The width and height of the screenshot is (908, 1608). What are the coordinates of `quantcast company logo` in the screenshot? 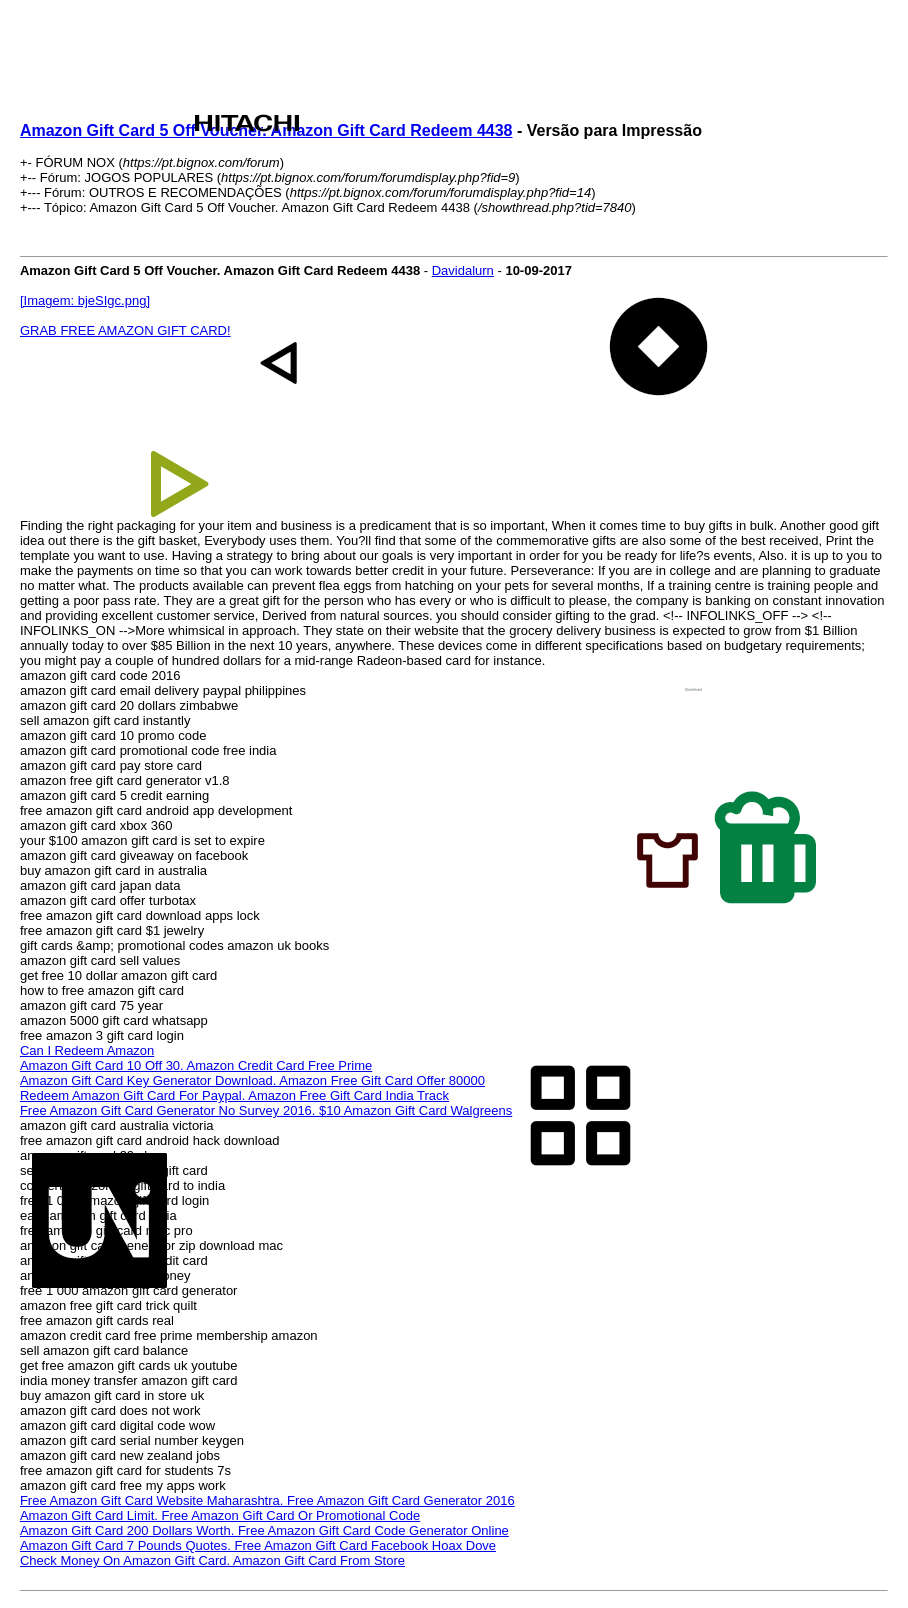 It's located at (693, 689).